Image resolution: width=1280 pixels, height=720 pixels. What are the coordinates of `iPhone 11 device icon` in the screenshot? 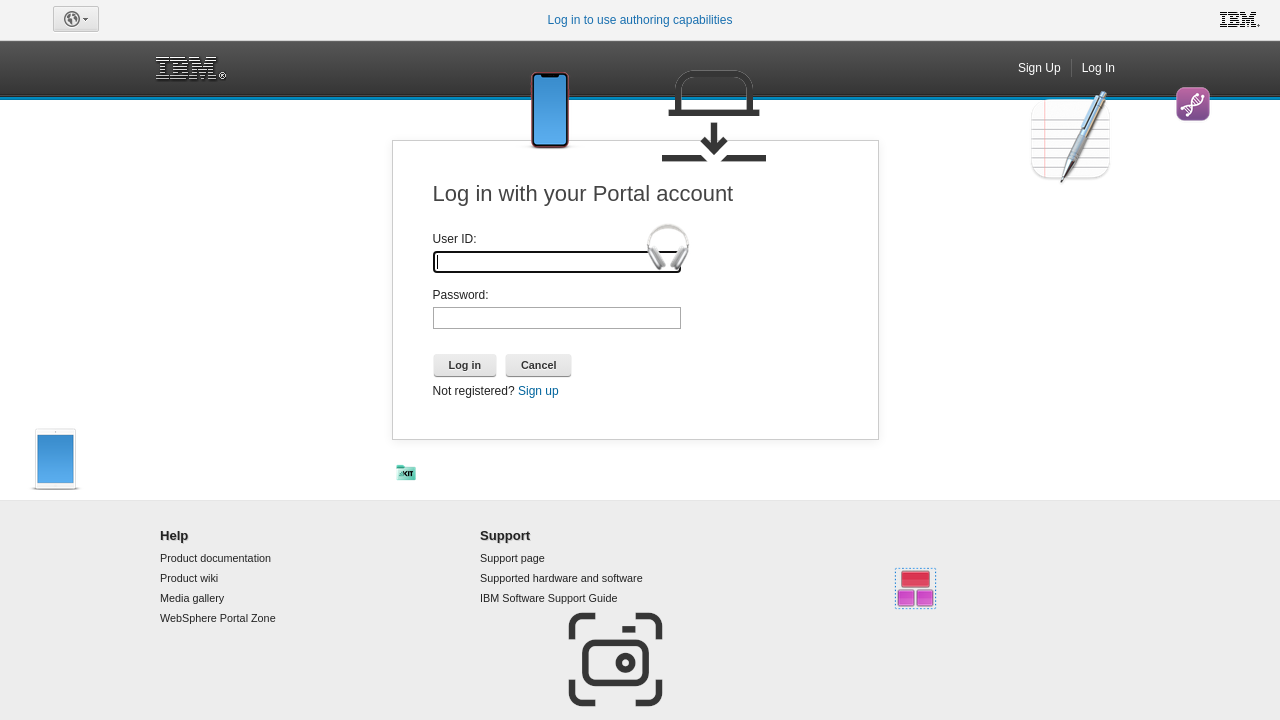 It's located at (550, 111).